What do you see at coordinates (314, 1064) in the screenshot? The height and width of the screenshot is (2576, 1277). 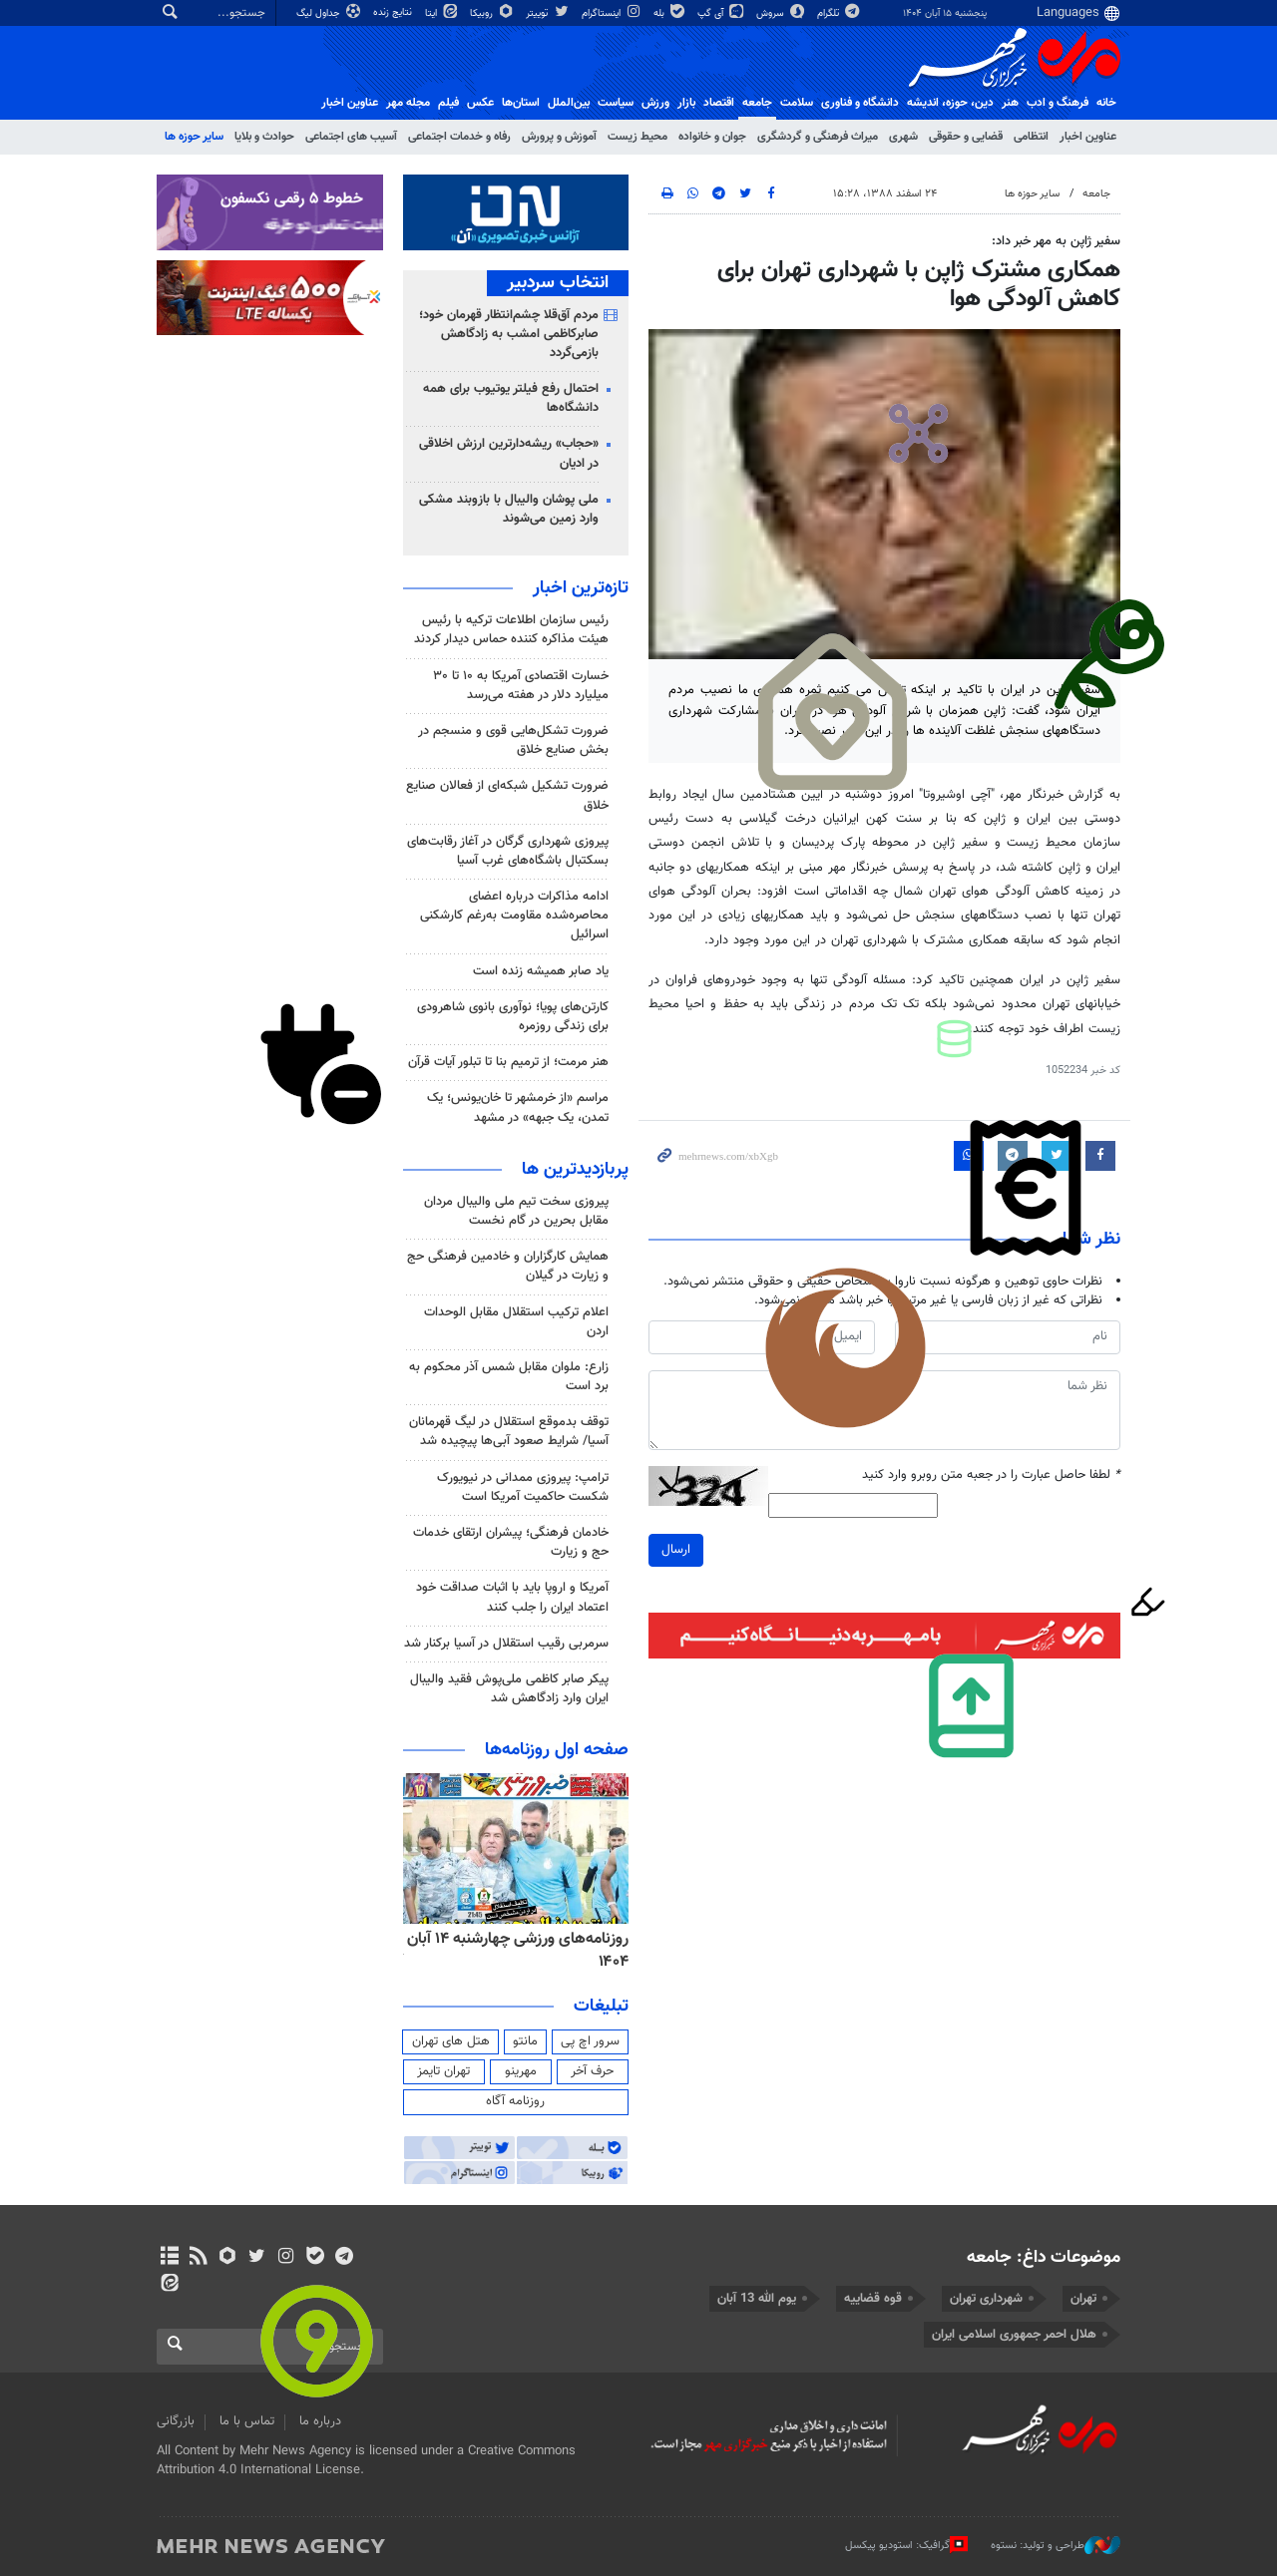 I see `disconnect or remove a power connection` at bounding box center [314, 1064].